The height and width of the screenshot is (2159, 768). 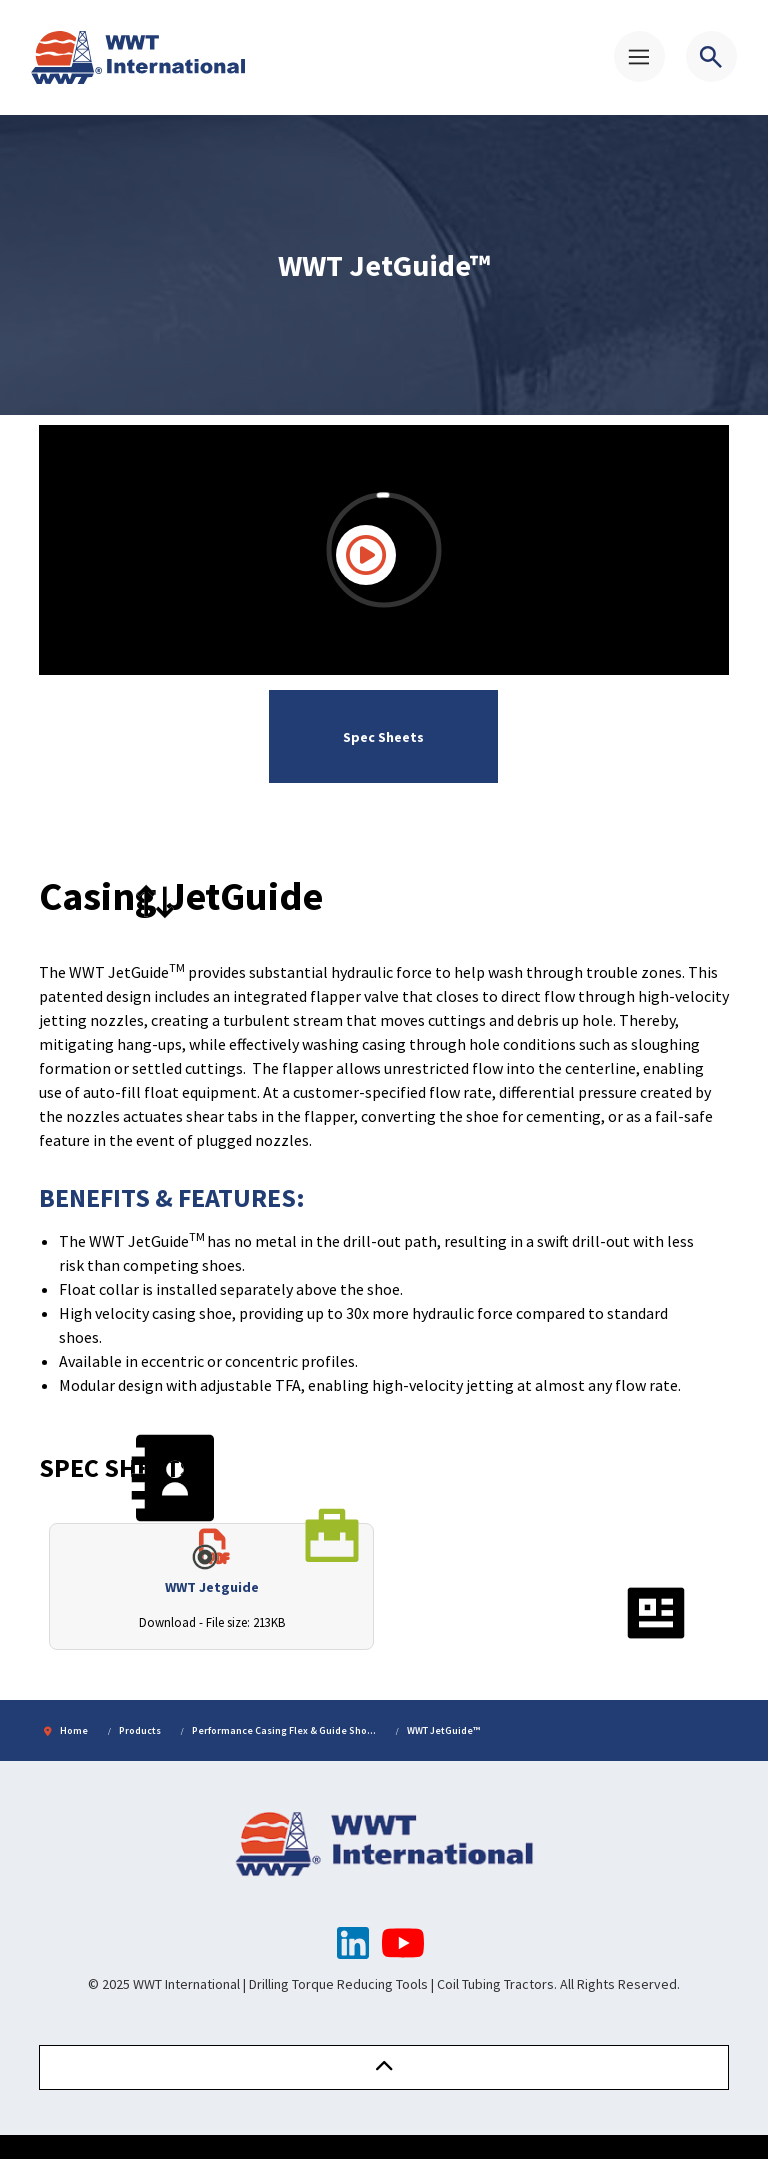 I want to click on access work or business documents, so click(x=332, y=1538).